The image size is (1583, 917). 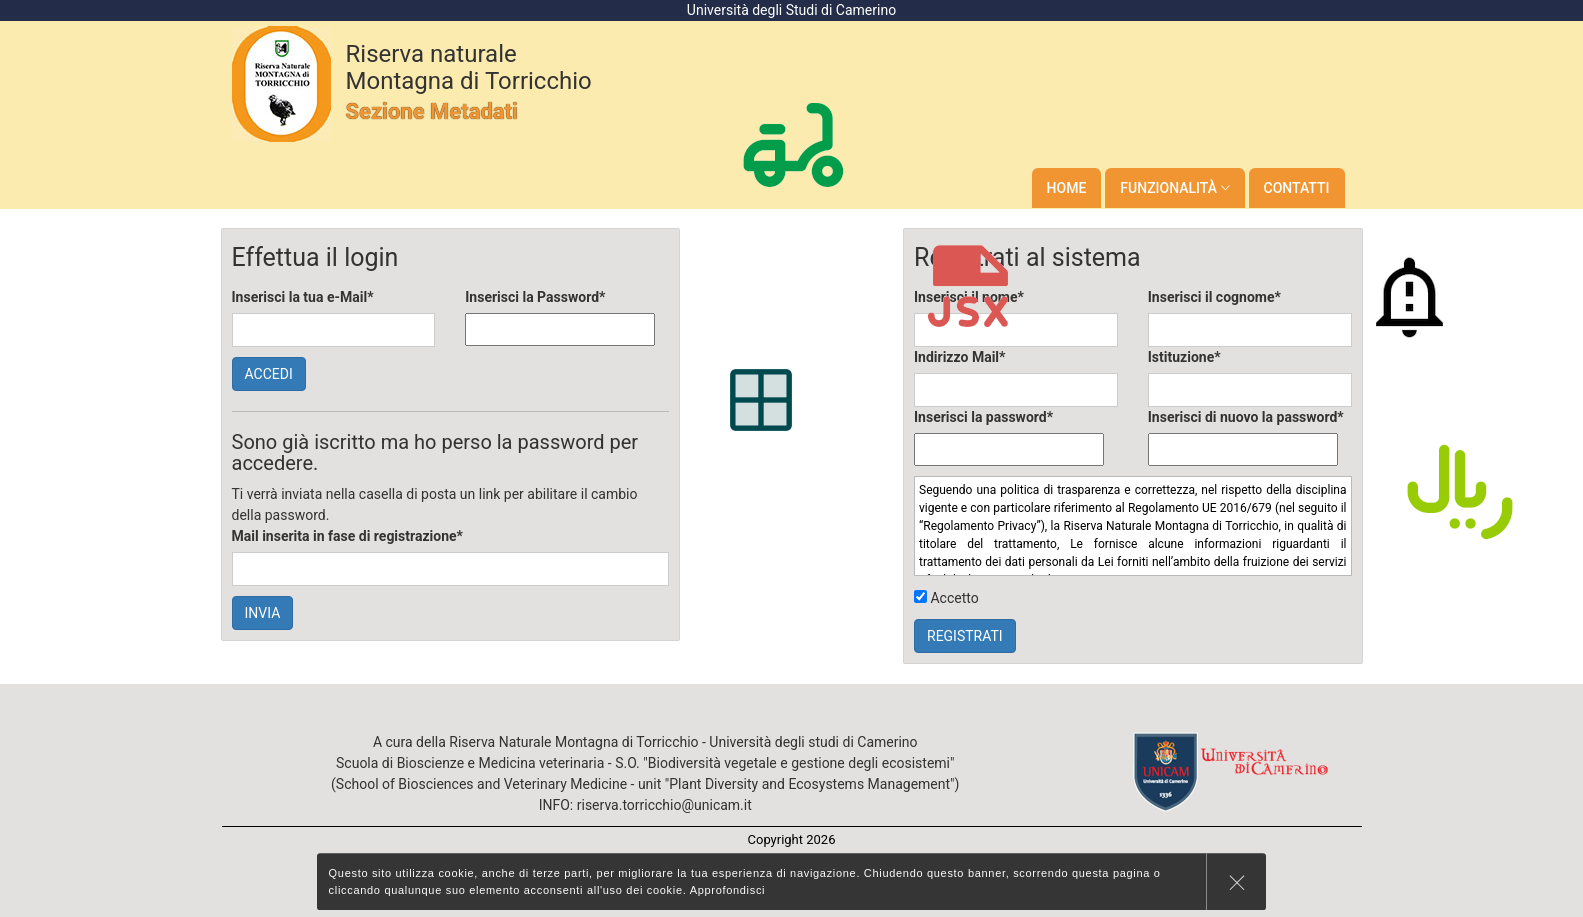 What do you see at coordinates (1460, 492) in the screenshot?
I see `indicates price or amount in Iranian rial currency` at bounding box center [1460, 492].